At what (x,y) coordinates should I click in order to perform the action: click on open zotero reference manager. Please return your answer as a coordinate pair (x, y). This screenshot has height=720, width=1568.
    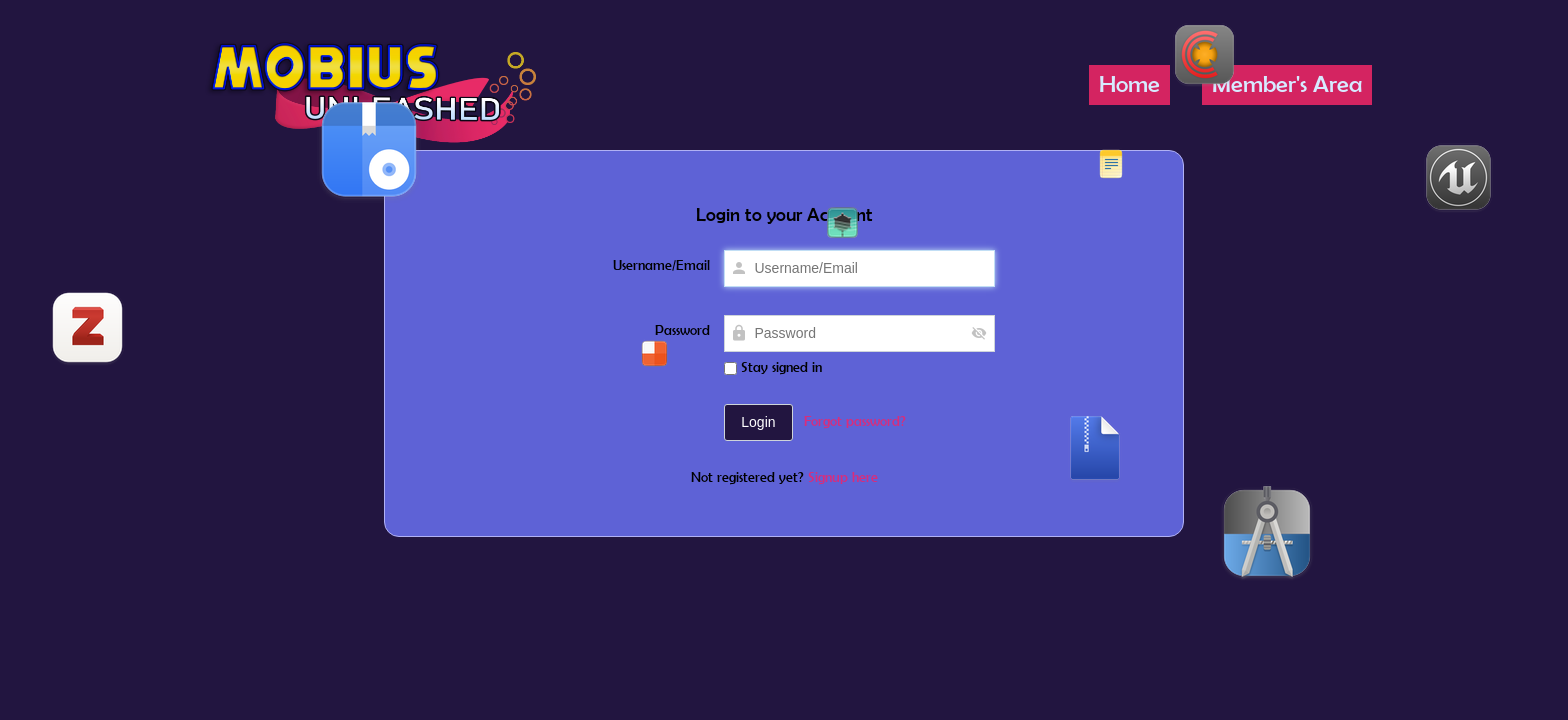
    Looking at the image, I should click on (87, 327).